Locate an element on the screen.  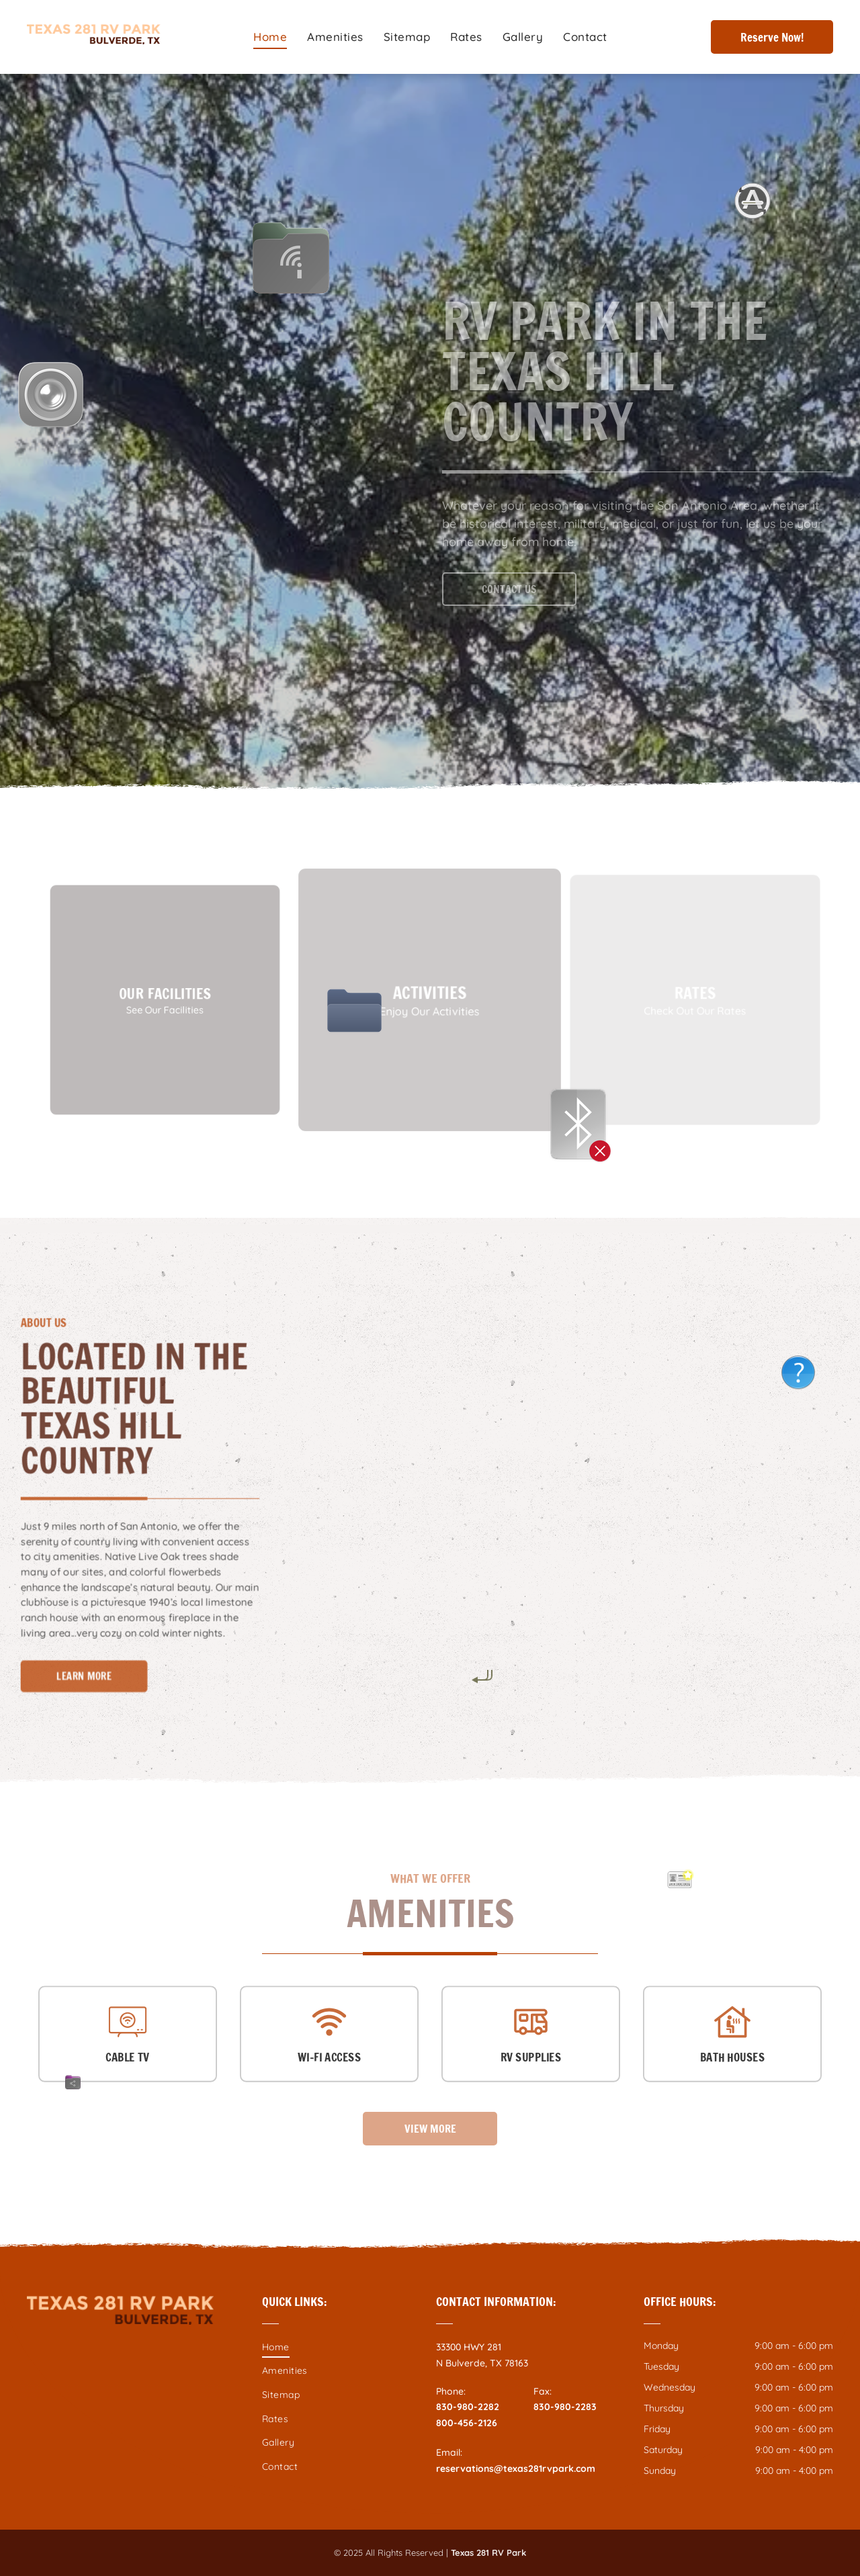
open the software update manager is located at coordinates (752, 201).